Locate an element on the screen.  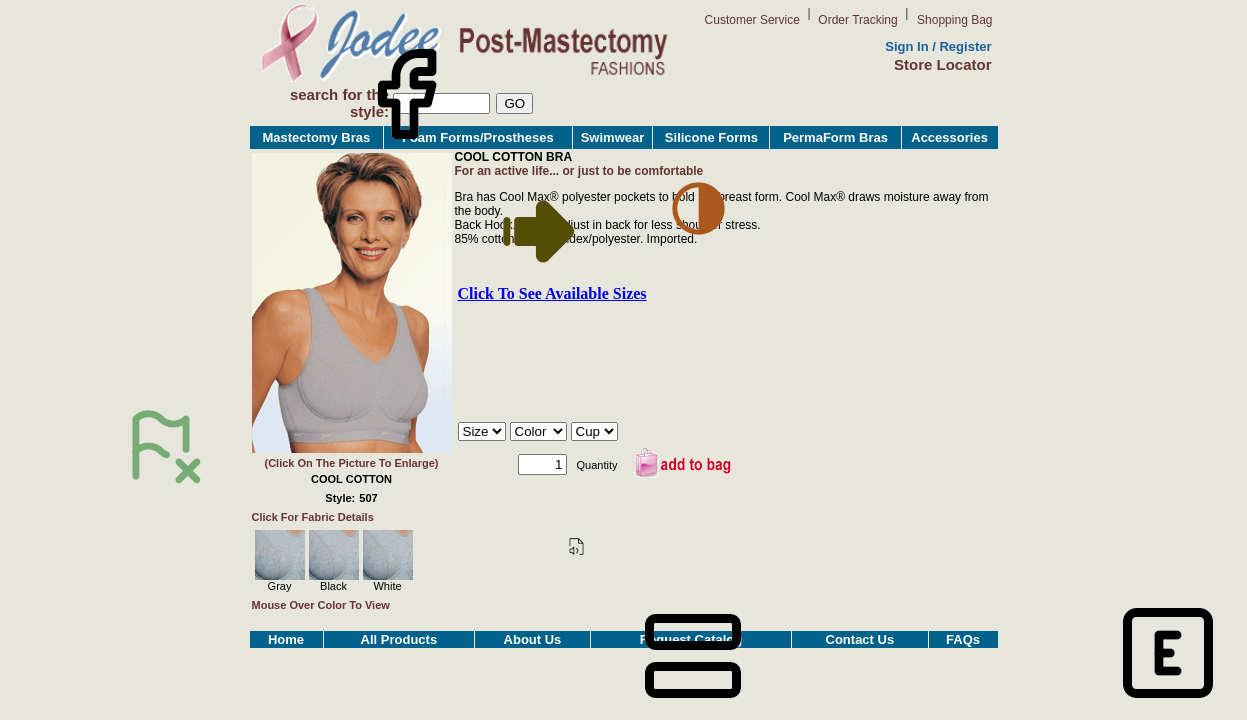
skip to end or last item is located at coordinates (539, 231).